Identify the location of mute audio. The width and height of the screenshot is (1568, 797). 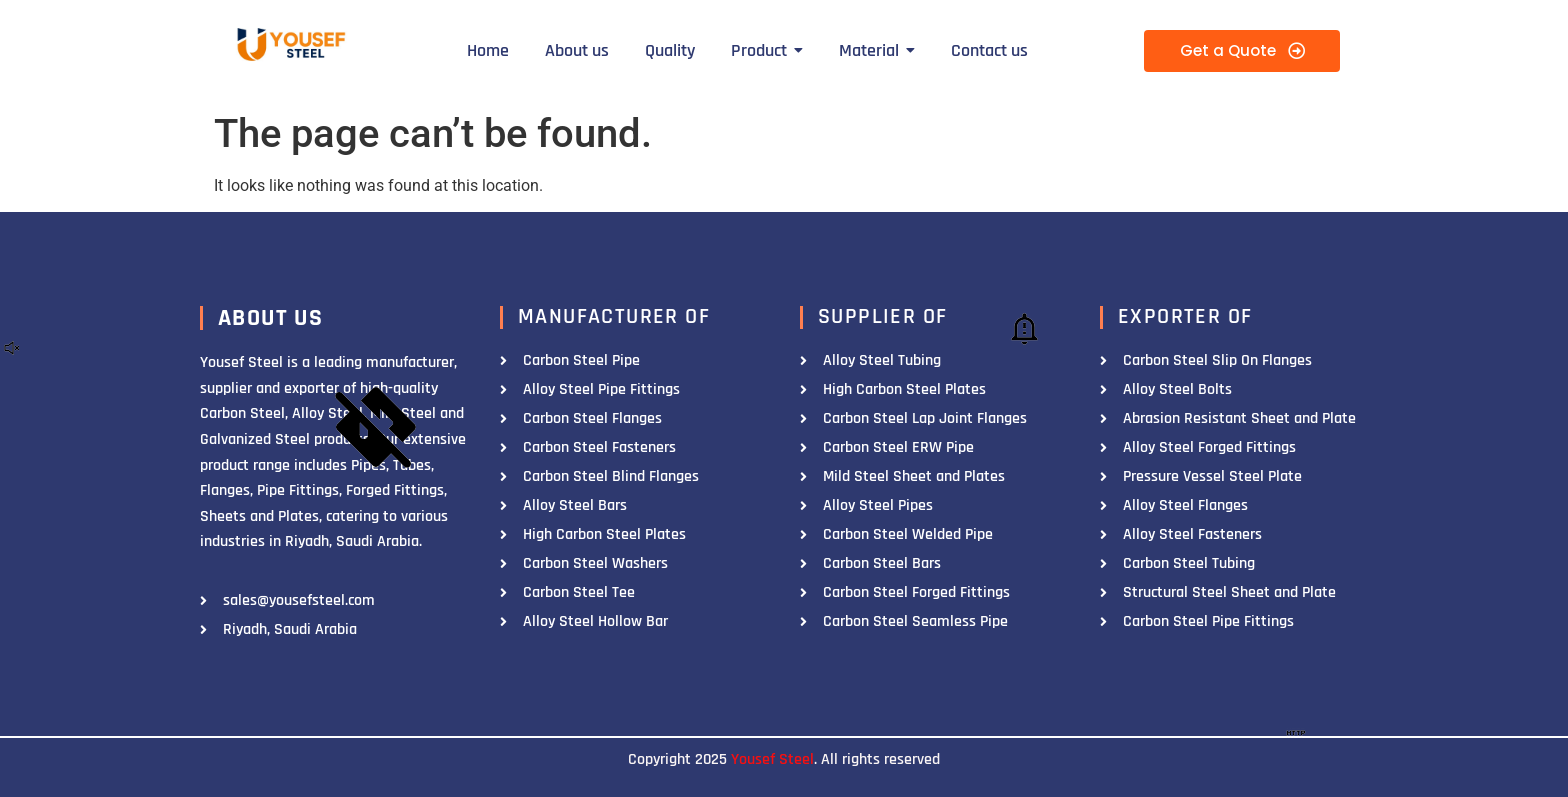
(11, 348).